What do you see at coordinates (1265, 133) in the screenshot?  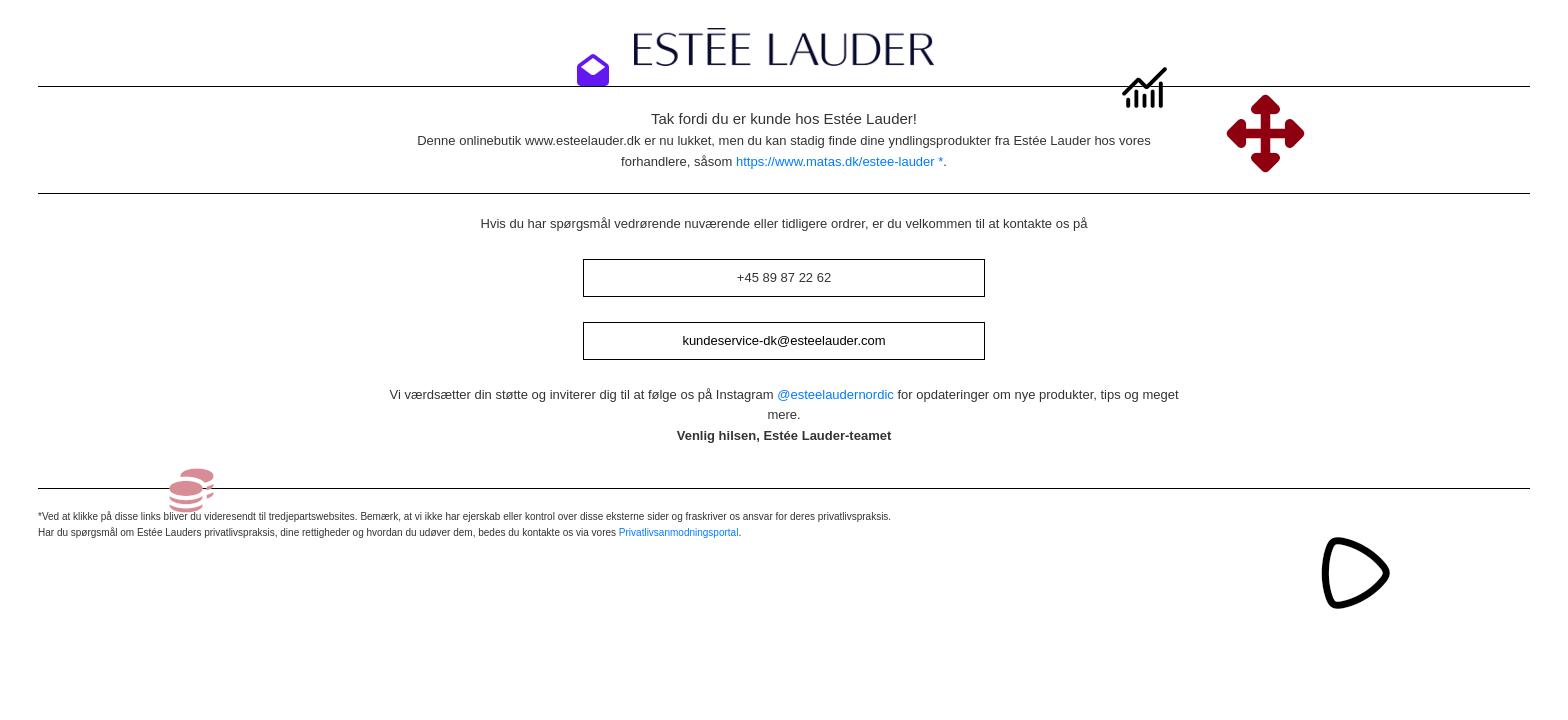 I see `move or reposition an element` at bounding box center [1265, 133].